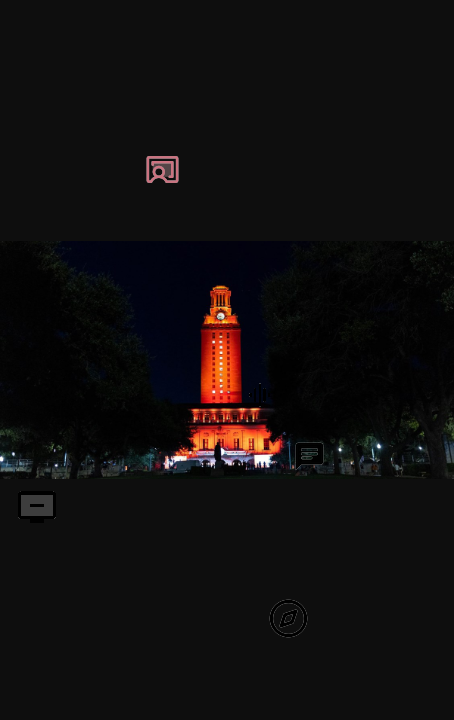  What do you see at coordinates (288, 618) in the screenshot?
I see `access navigation or directional features` at bounding box center [288, 618].